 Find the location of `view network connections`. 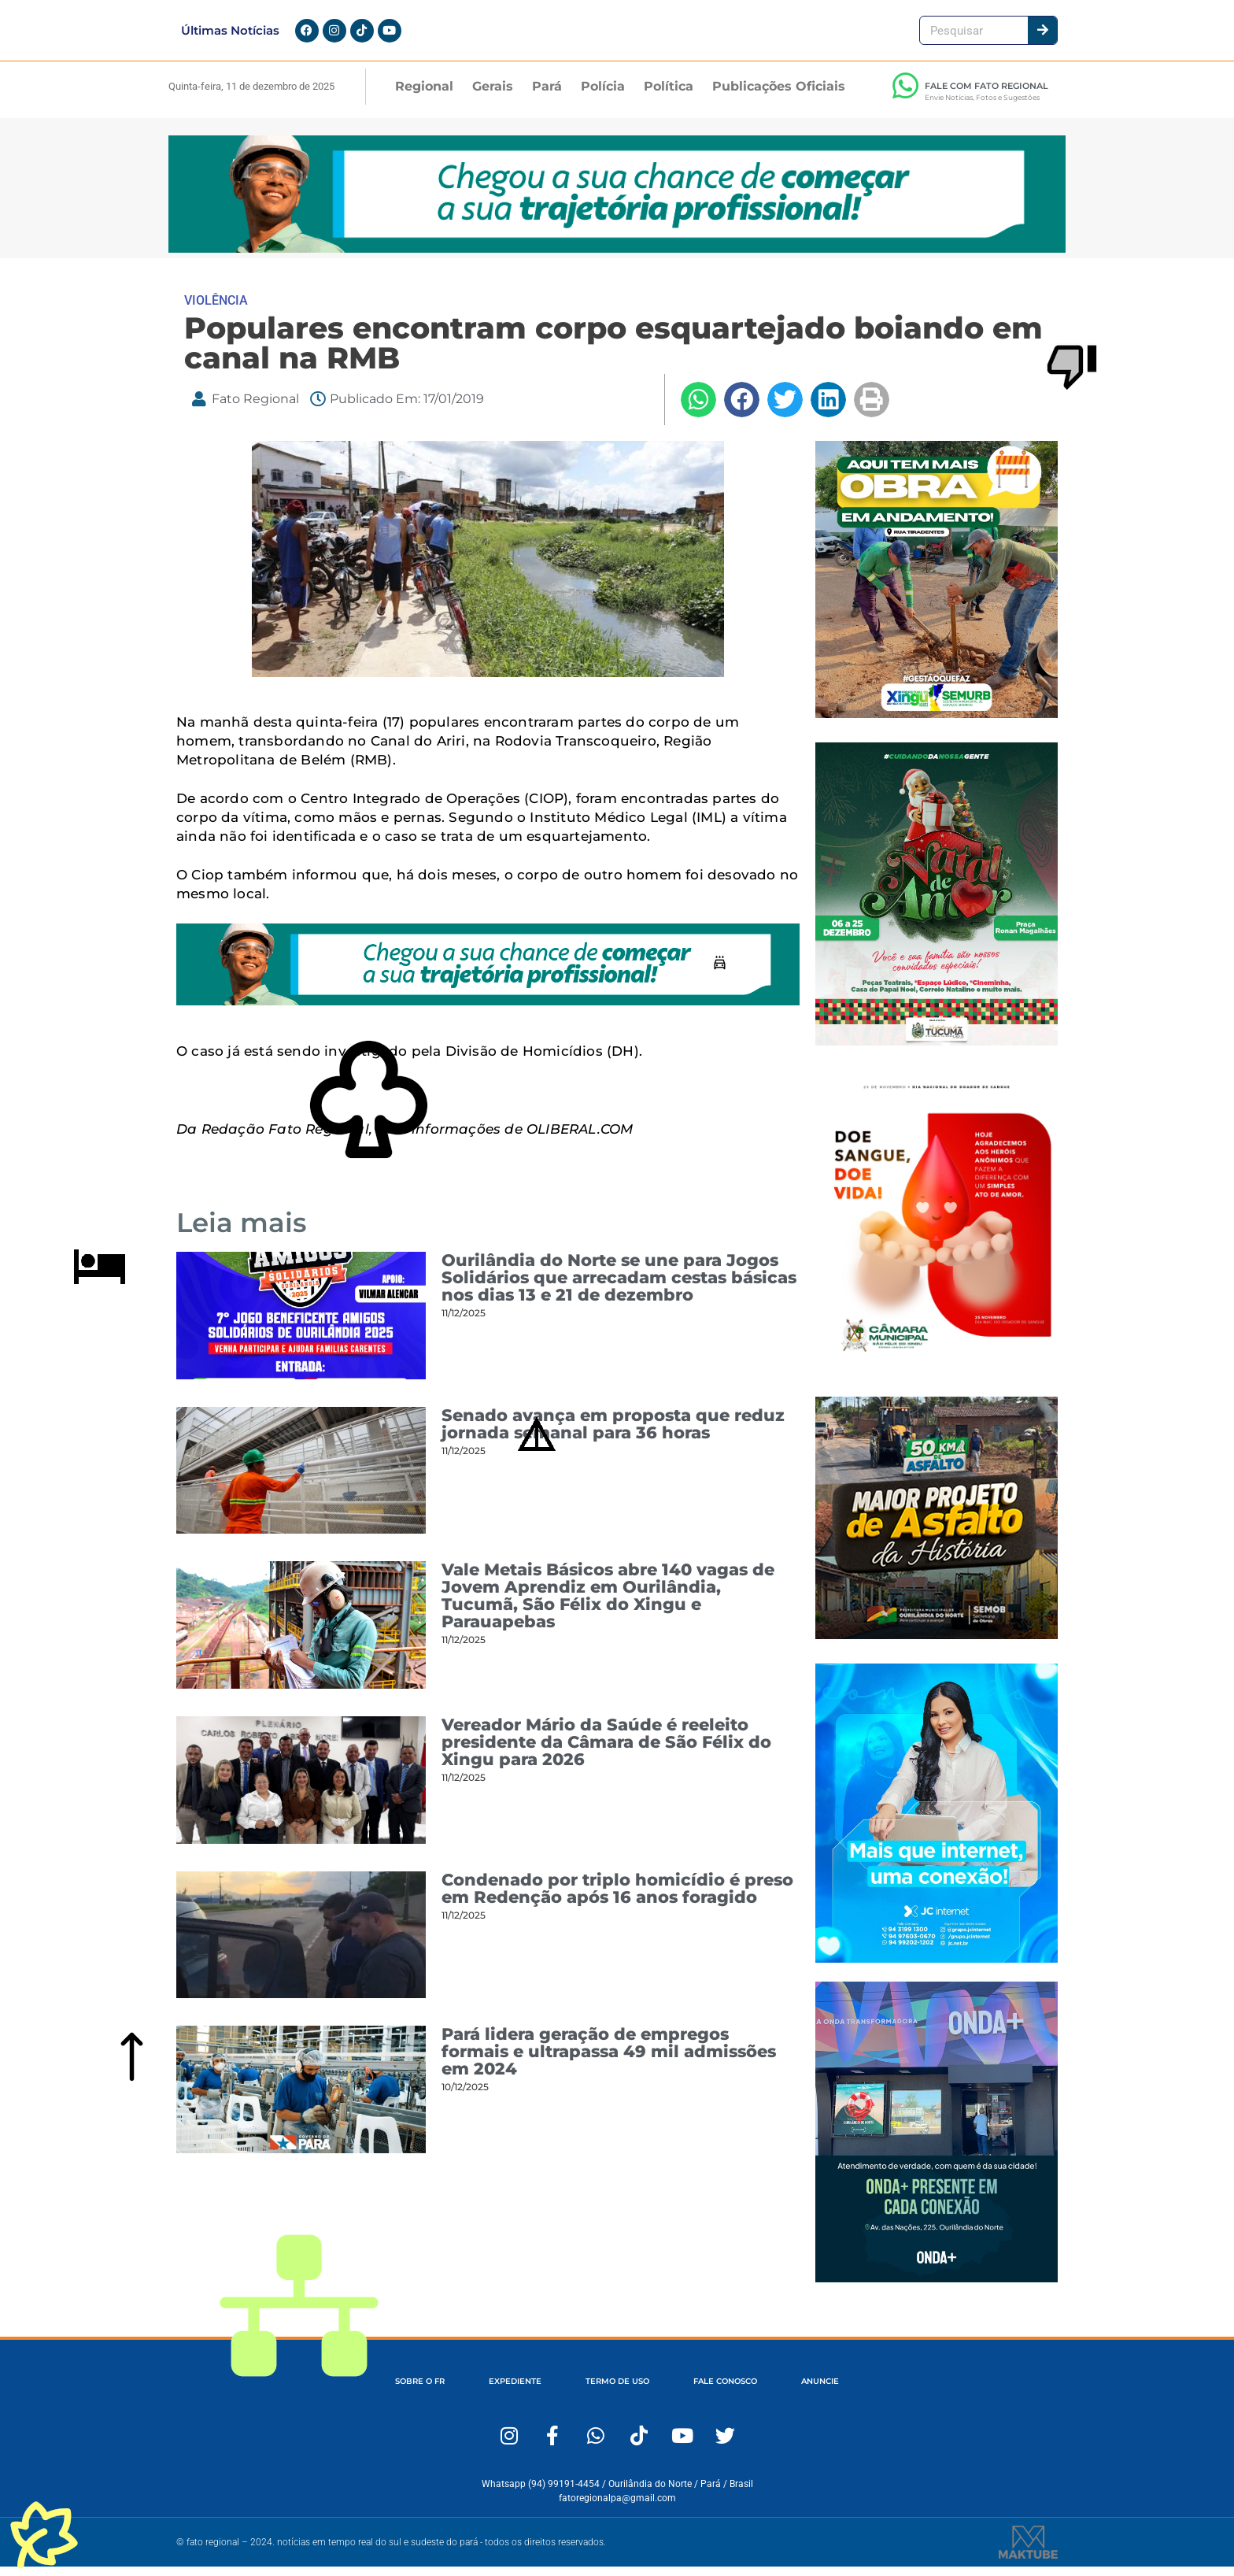

view network connections is located at coordinates (299, 2308).